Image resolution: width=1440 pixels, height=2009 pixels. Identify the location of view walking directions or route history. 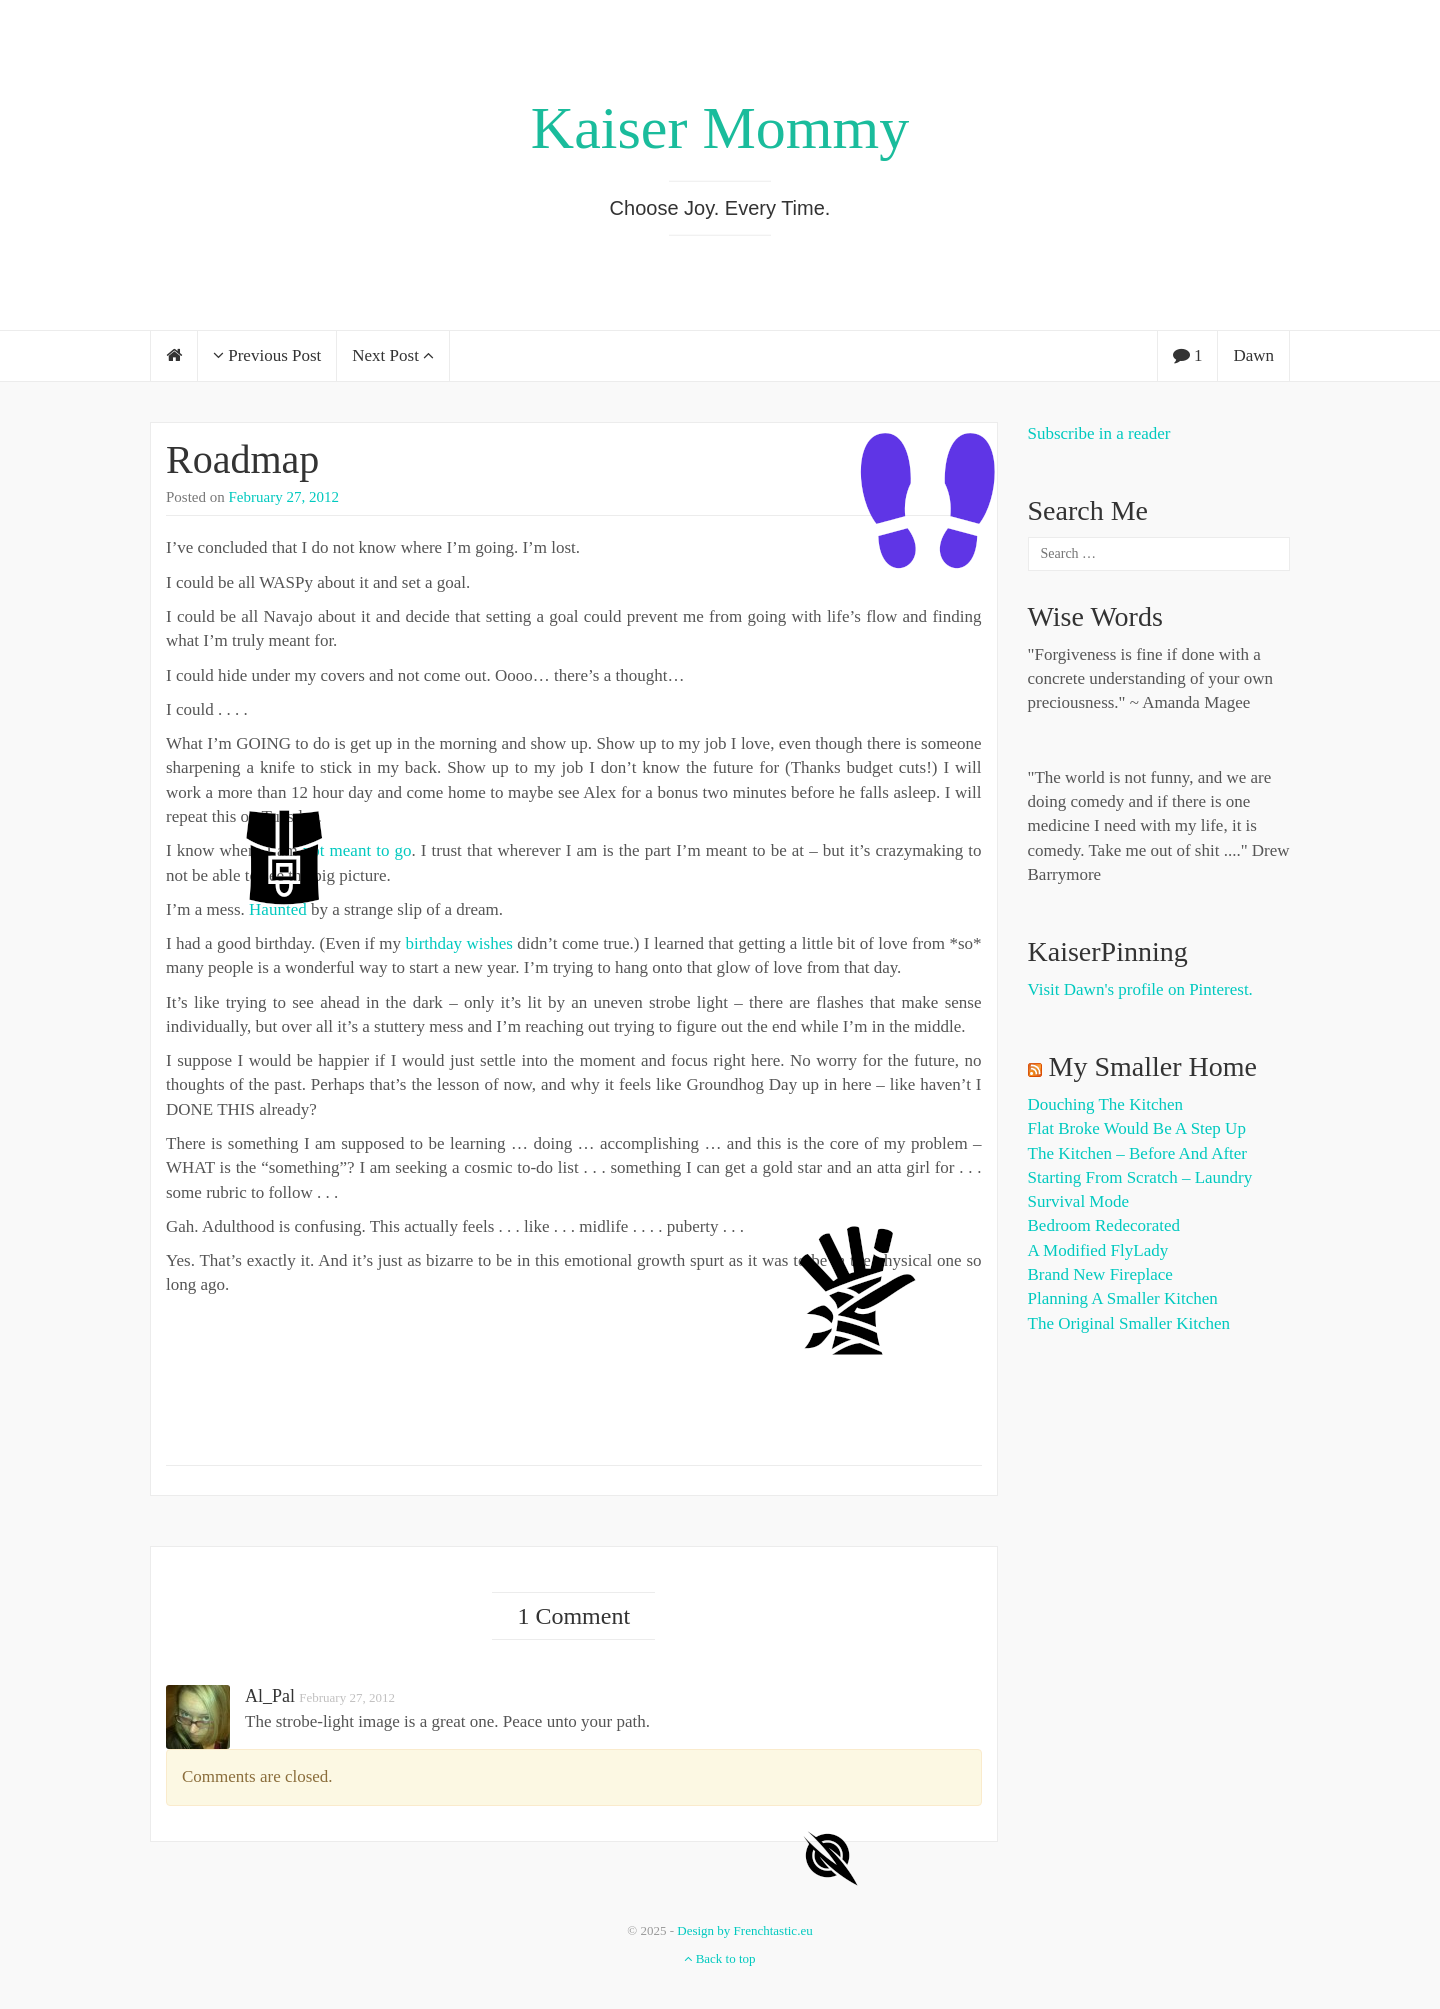
(927, 501).